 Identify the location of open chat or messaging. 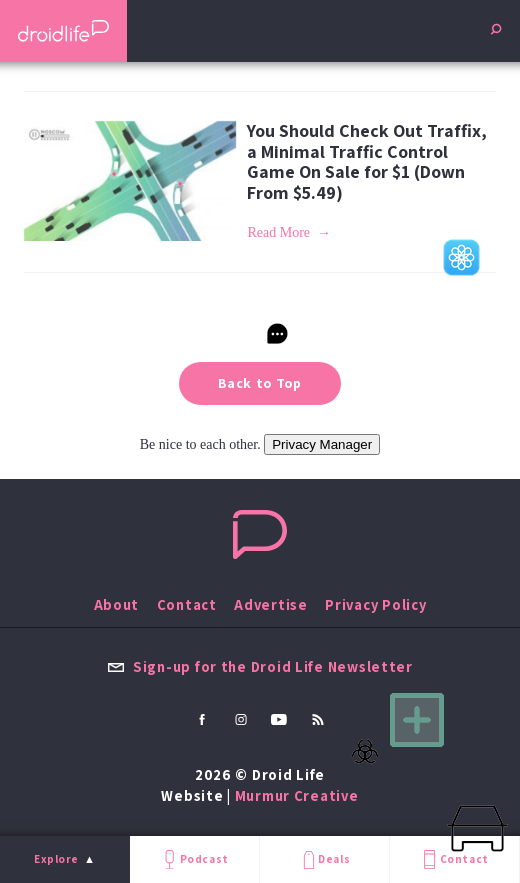
(277, 334).